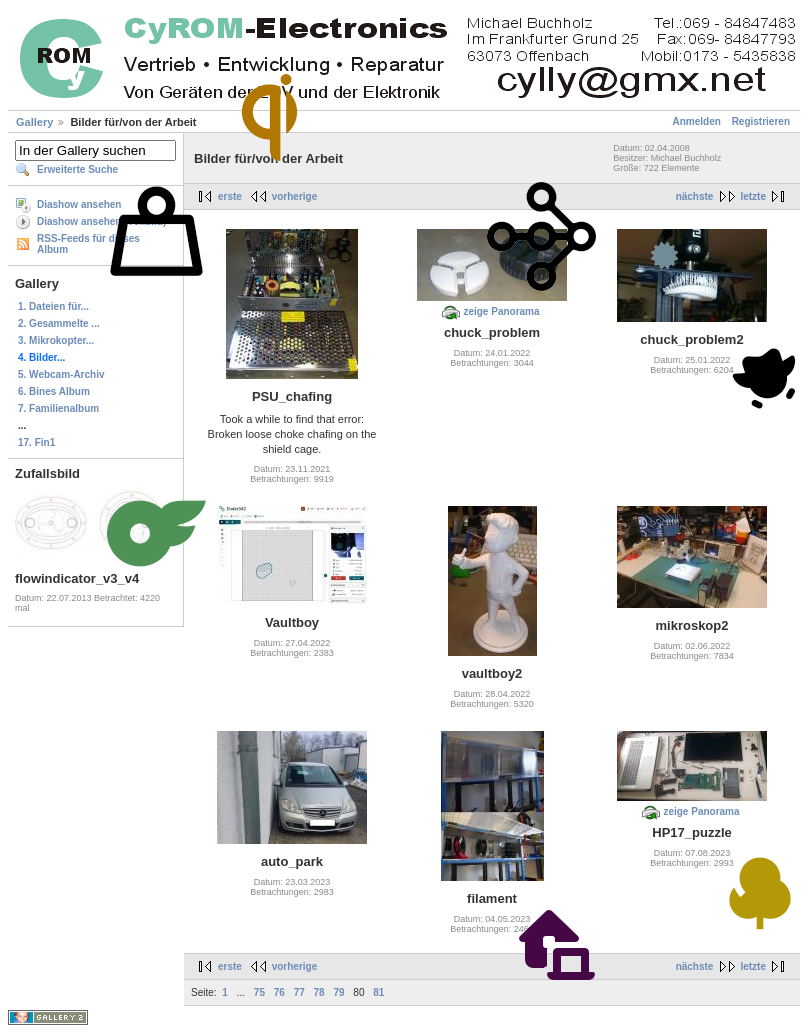  What do you see at coordinates (557, 944) in the screenshot?
I see `work from home or remote work mode` at bounding box center [557, 944].